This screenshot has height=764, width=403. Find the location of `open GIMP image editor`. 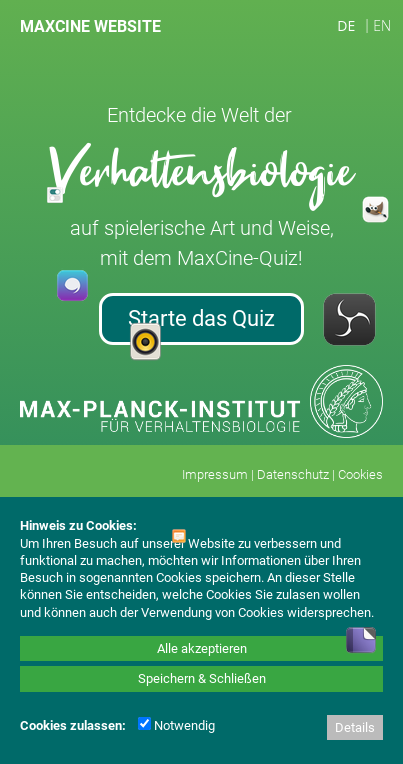

open GIMP image editor is located at coordinates (375, 209).